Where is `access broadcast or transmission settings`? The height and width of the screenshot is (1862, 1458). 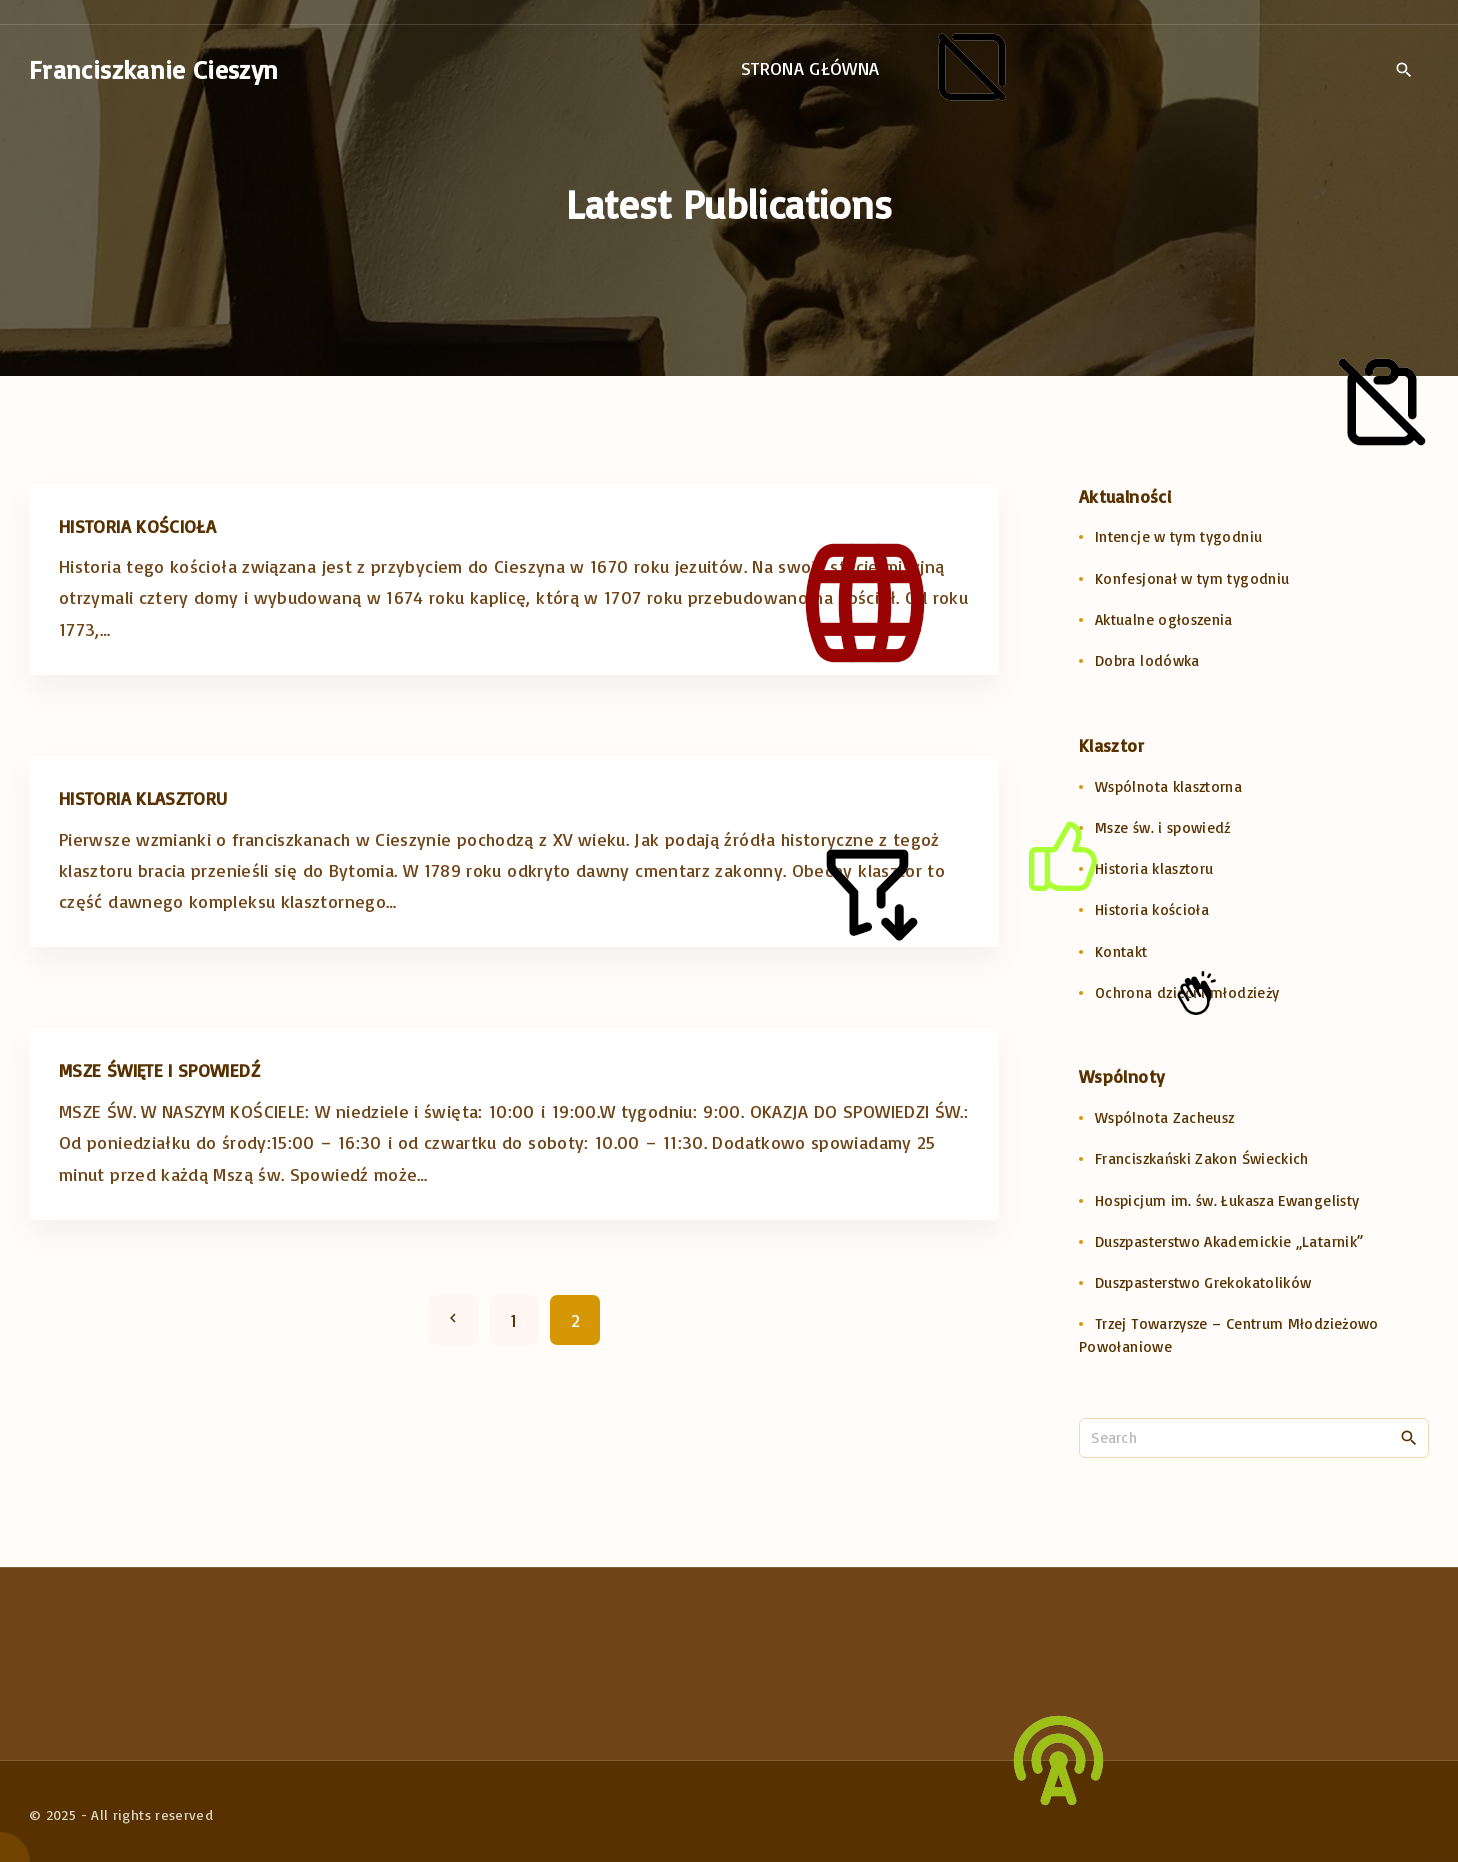 access broadcast or transmission settings is located at coordinates (1058, 1760).